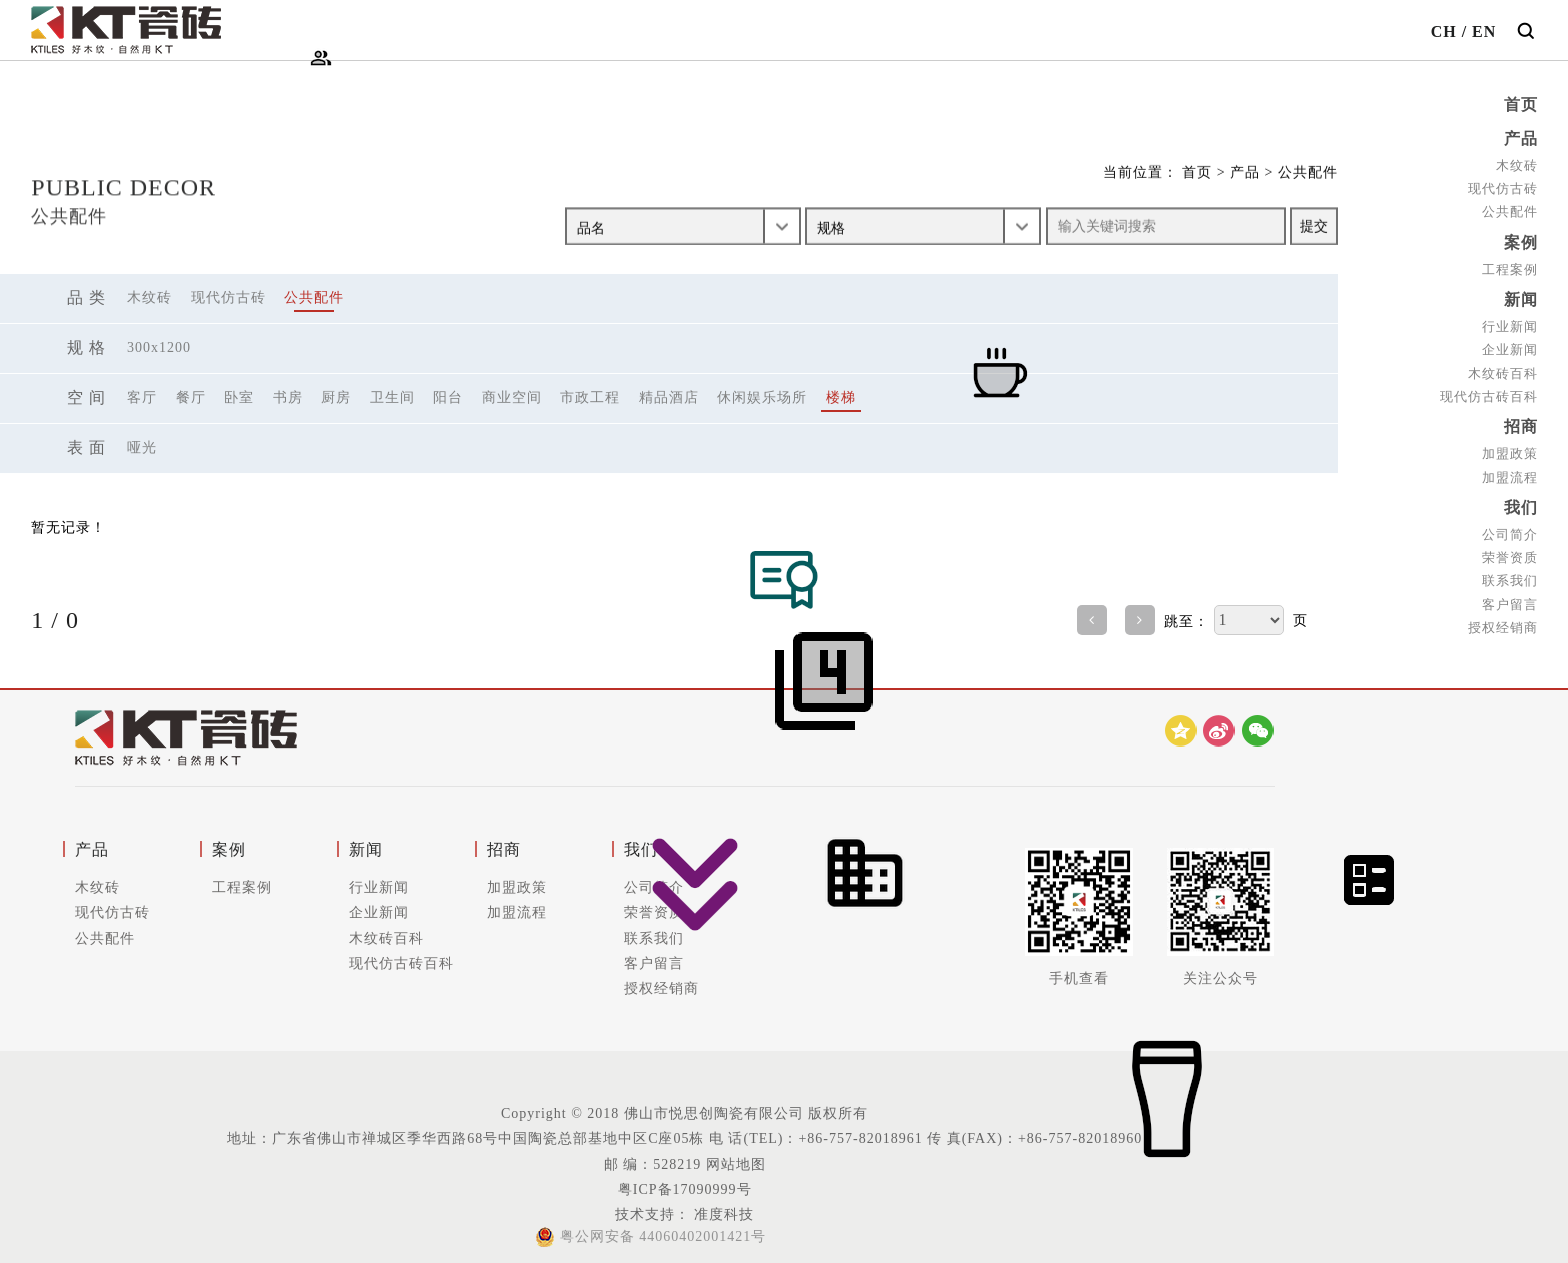 The height and width of the screenshot is (1263, 1568). I want to click on view drink menu or beverage options, so click(1167, 1099).